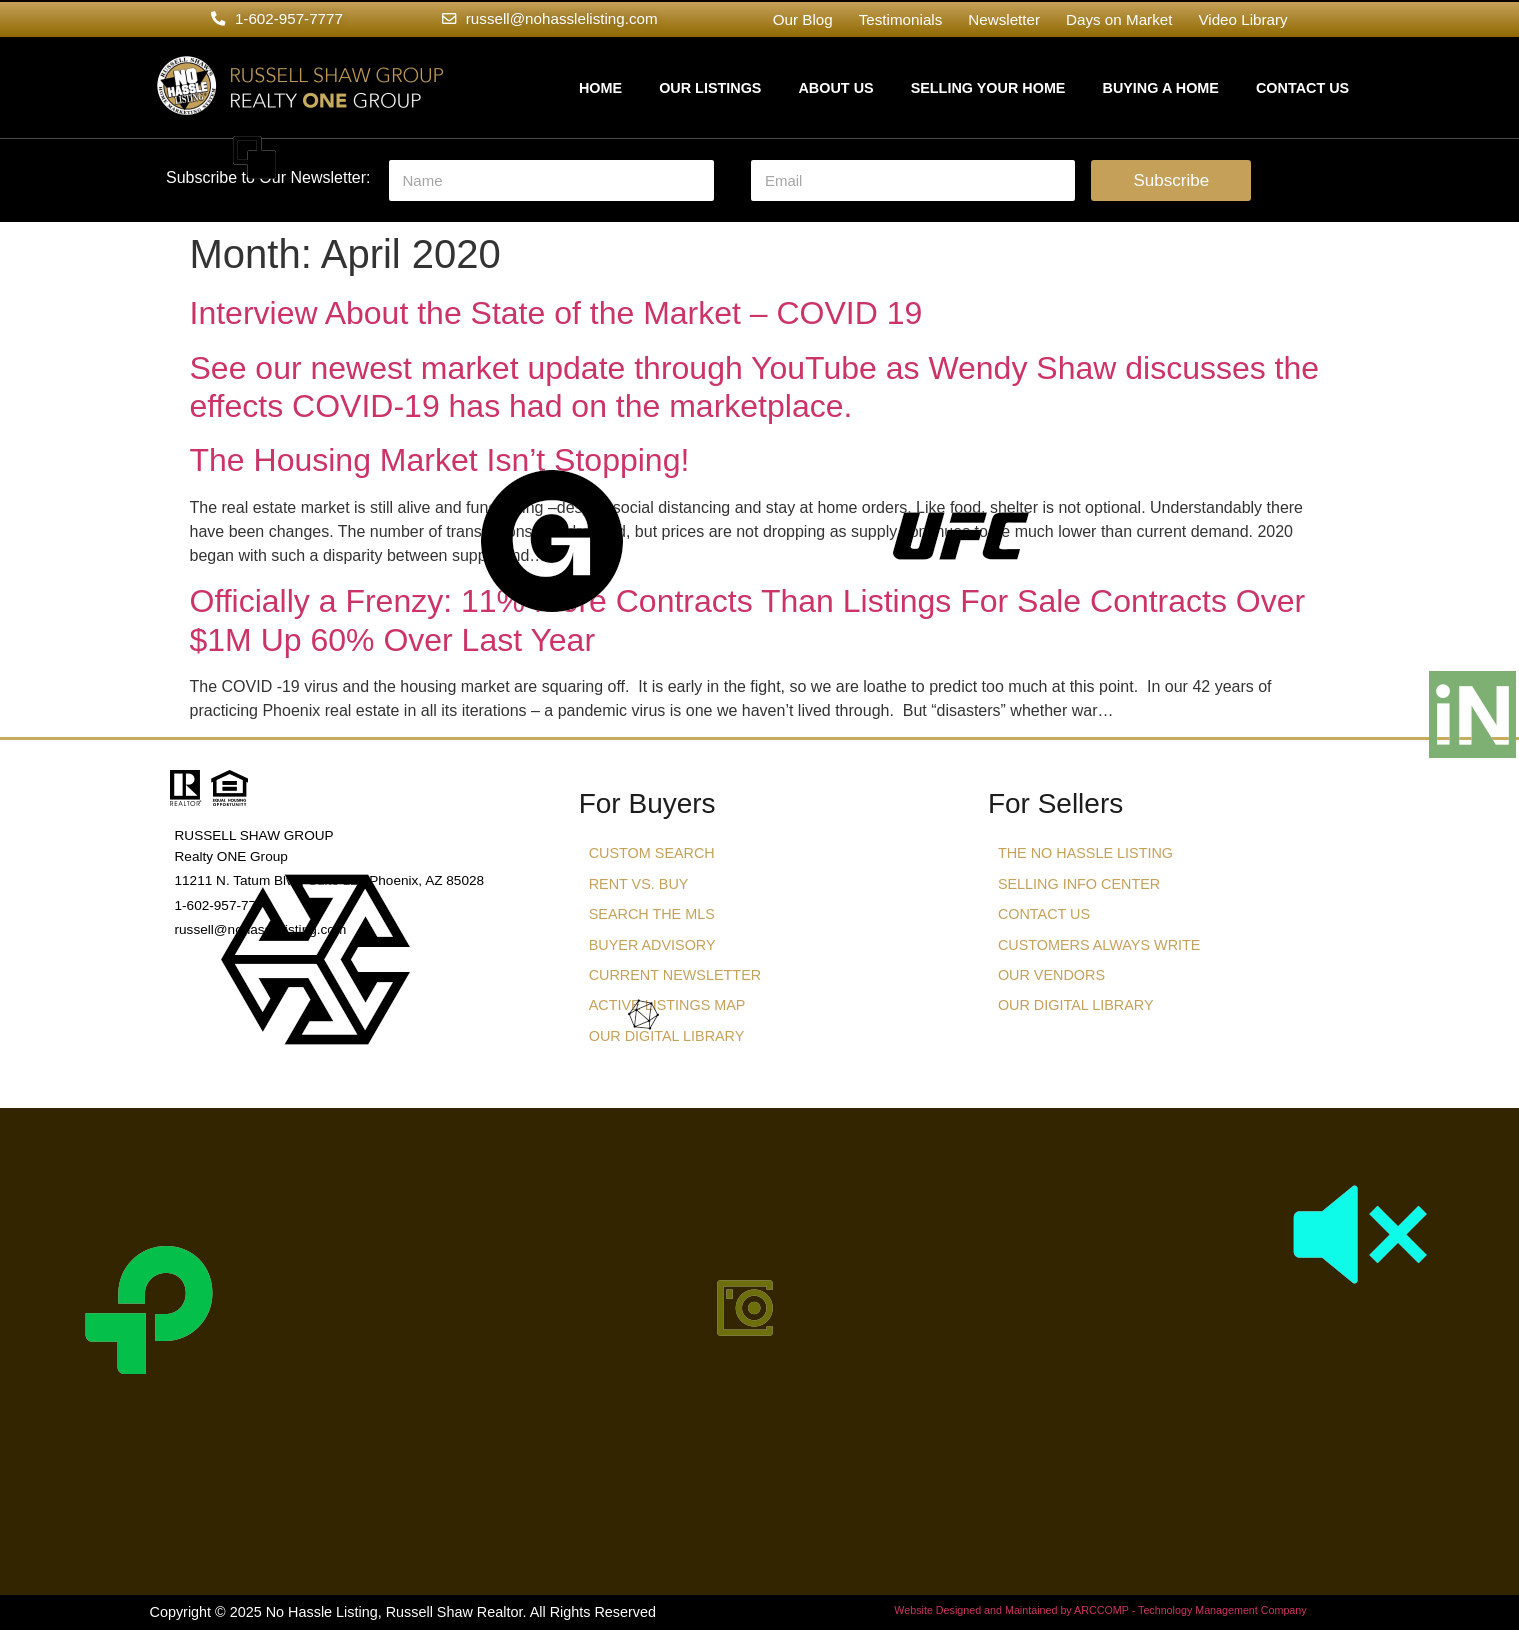 This screenshot has height=1630, width=1519. Describe the element at coordinates (961, 536) in the screenshot. I see `UFC brand logo` at that location.